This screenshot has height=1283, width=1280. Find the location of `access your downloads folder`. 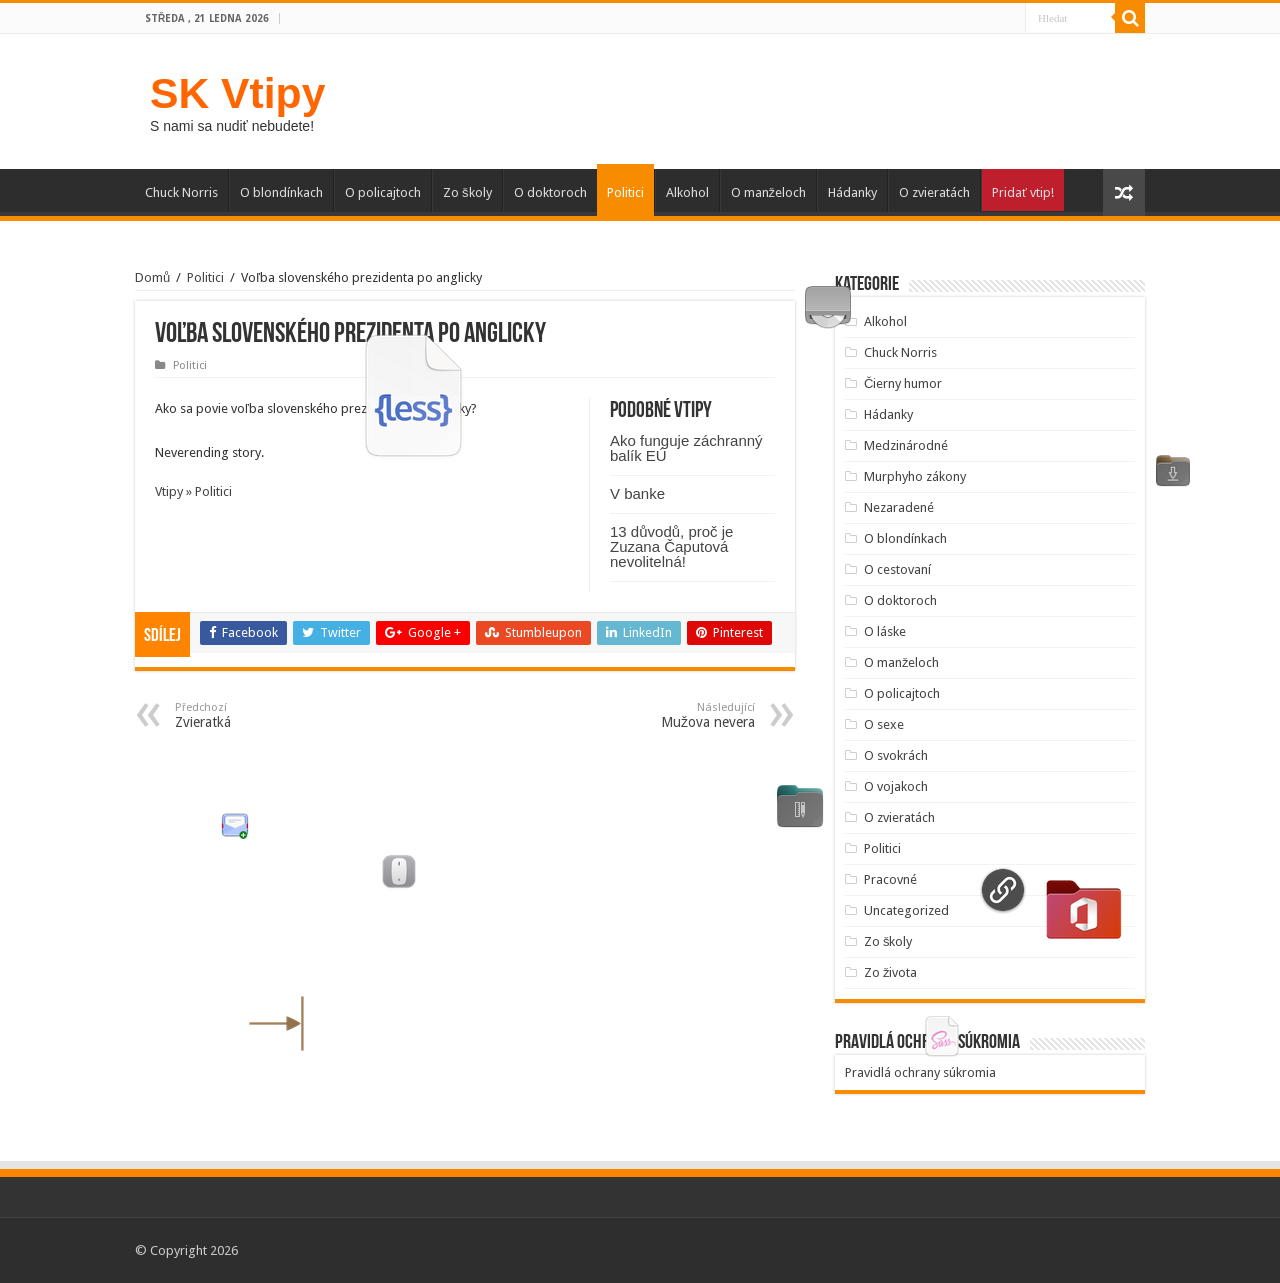

access your downloads folder is located at coordinates (1173, 470).